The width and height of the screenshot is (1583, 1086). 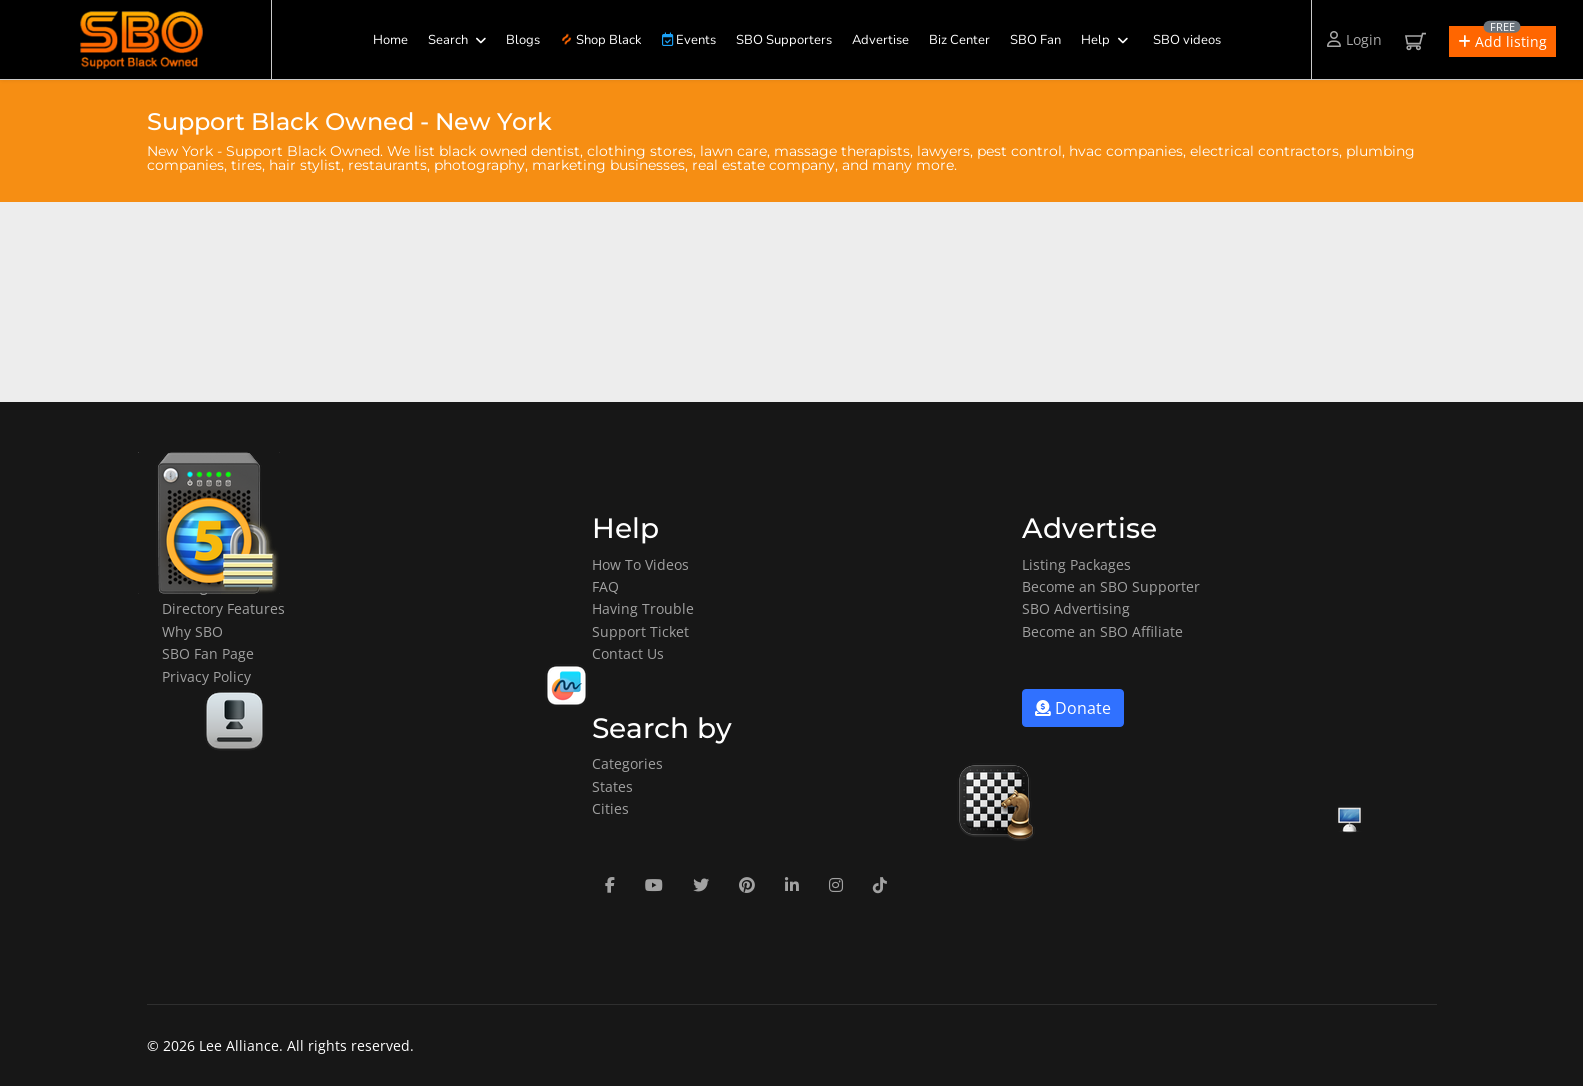 What do you see at coordinates (566, 685) in the screenshot?
I see `open freeform app for collaborative whiteboarding` at bounding box center [566, 685].